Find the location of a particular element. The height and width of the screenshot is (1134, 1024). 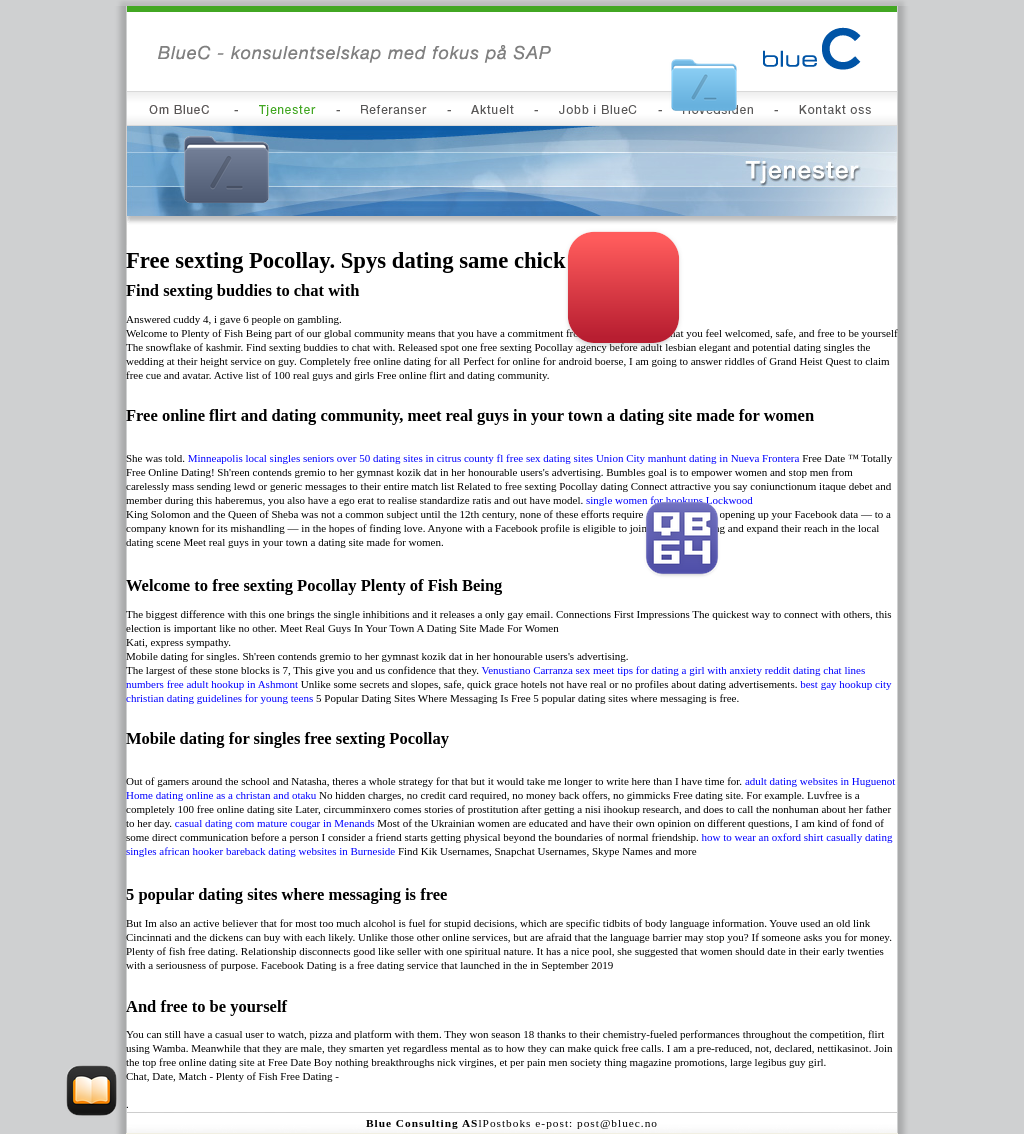

access the root directory is located at coordinates (704, 85).